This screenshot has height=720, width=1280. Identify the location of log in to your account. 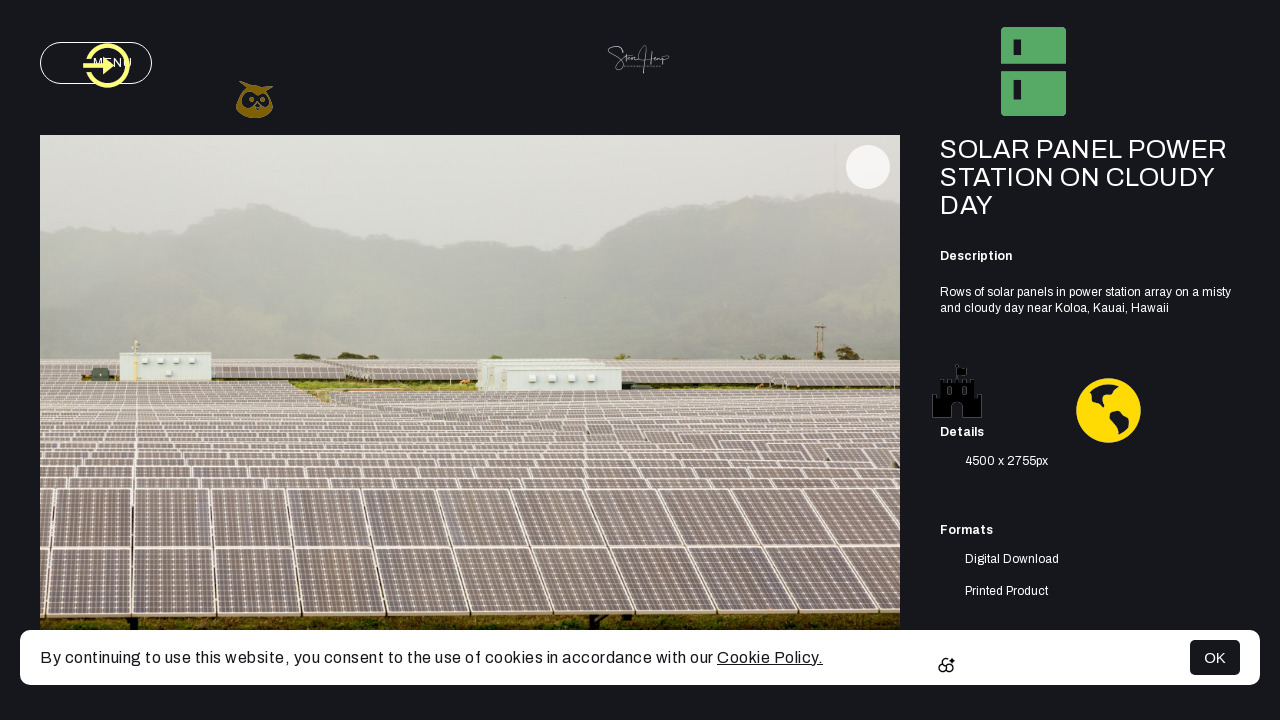
(107, 65).